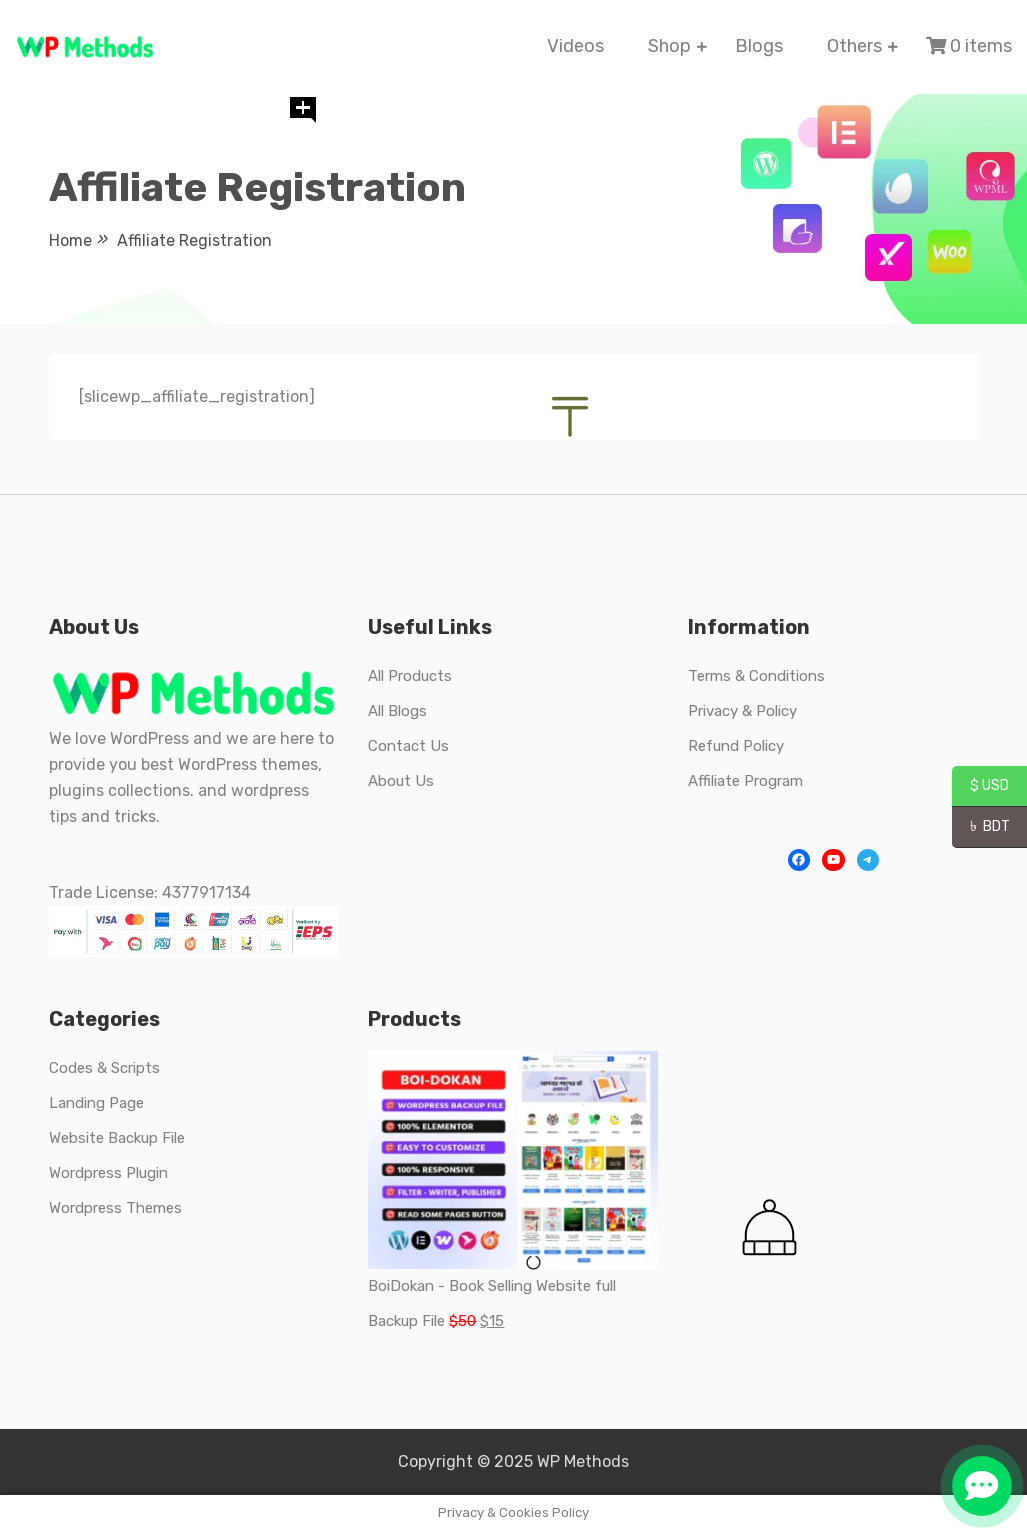 This screenshot has width=1027, height=1531. I want to click on loading or processing in progress, so click(533, 1262).